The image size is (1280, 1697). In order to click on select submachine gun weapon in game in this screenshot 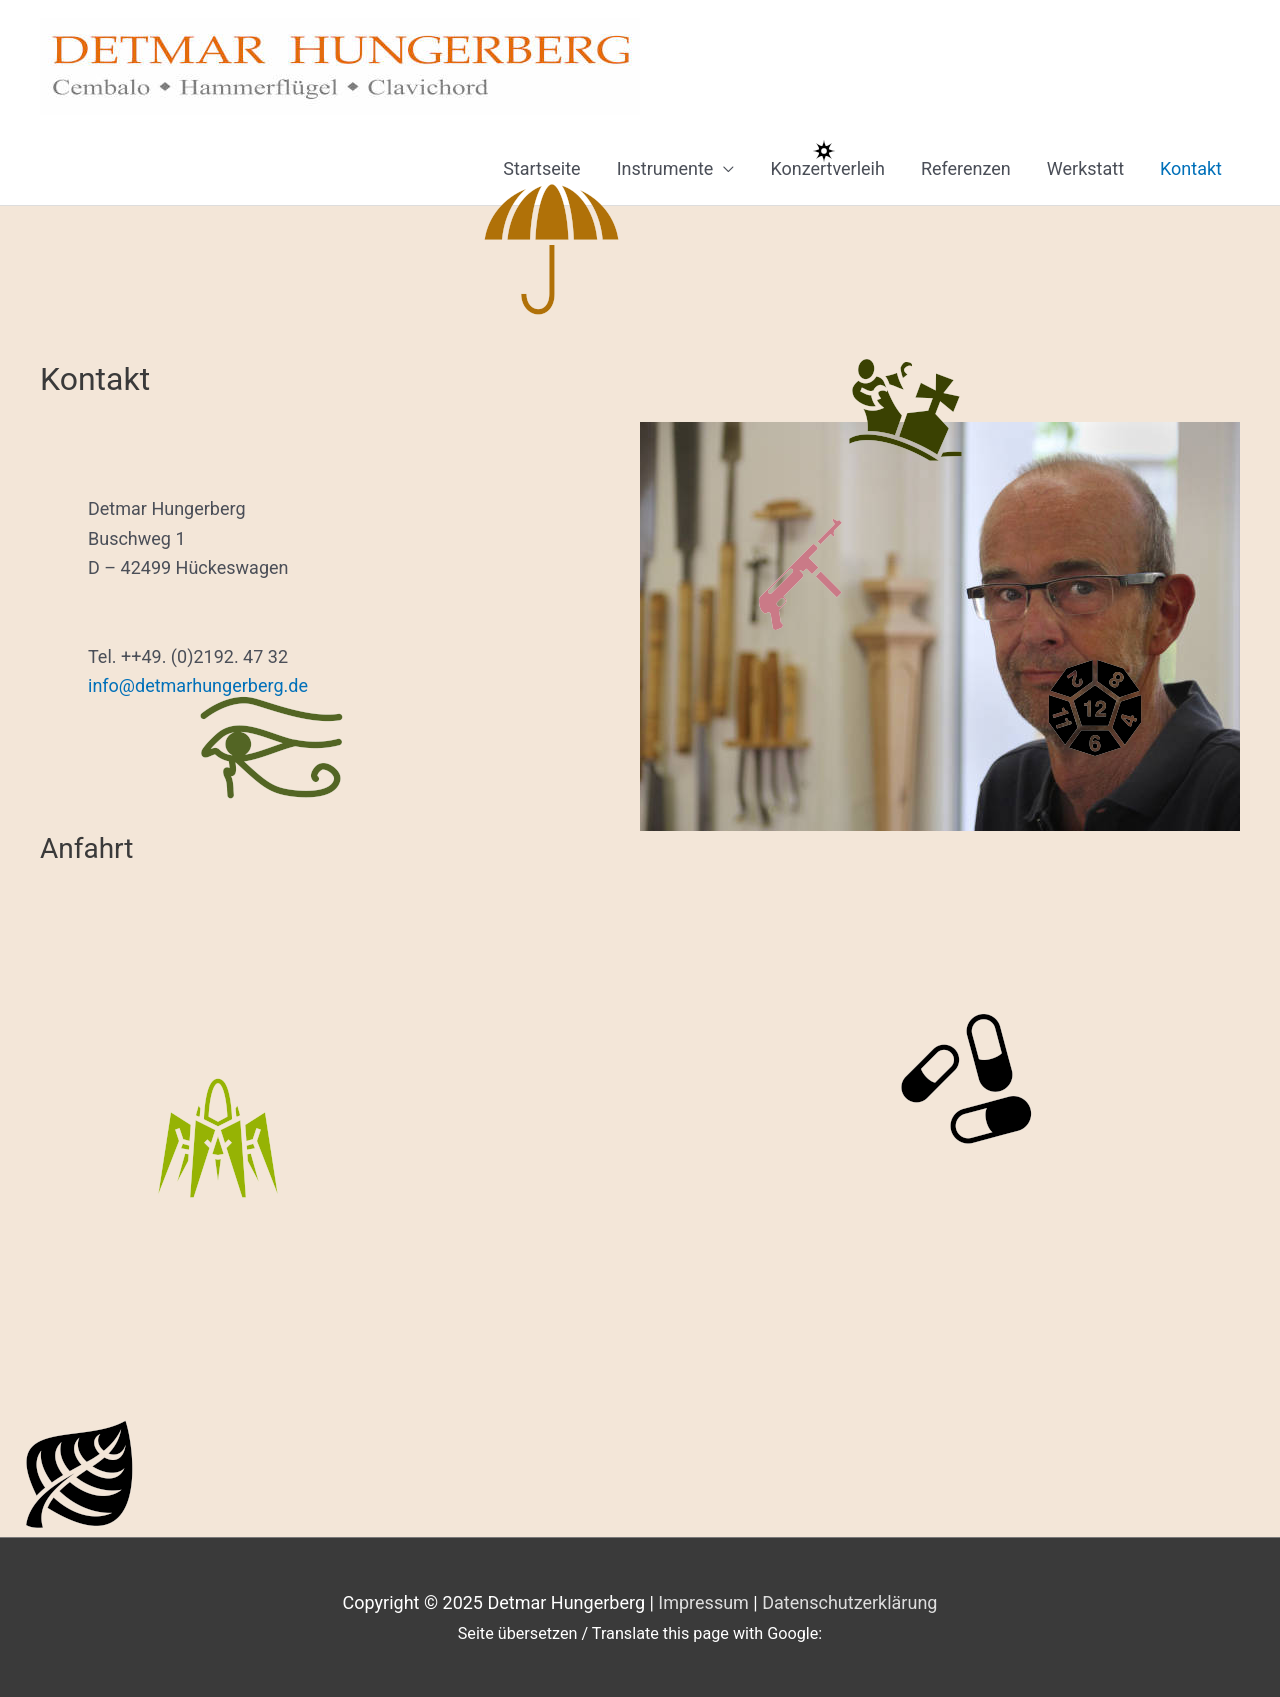, I will do `click(800, 574)`.